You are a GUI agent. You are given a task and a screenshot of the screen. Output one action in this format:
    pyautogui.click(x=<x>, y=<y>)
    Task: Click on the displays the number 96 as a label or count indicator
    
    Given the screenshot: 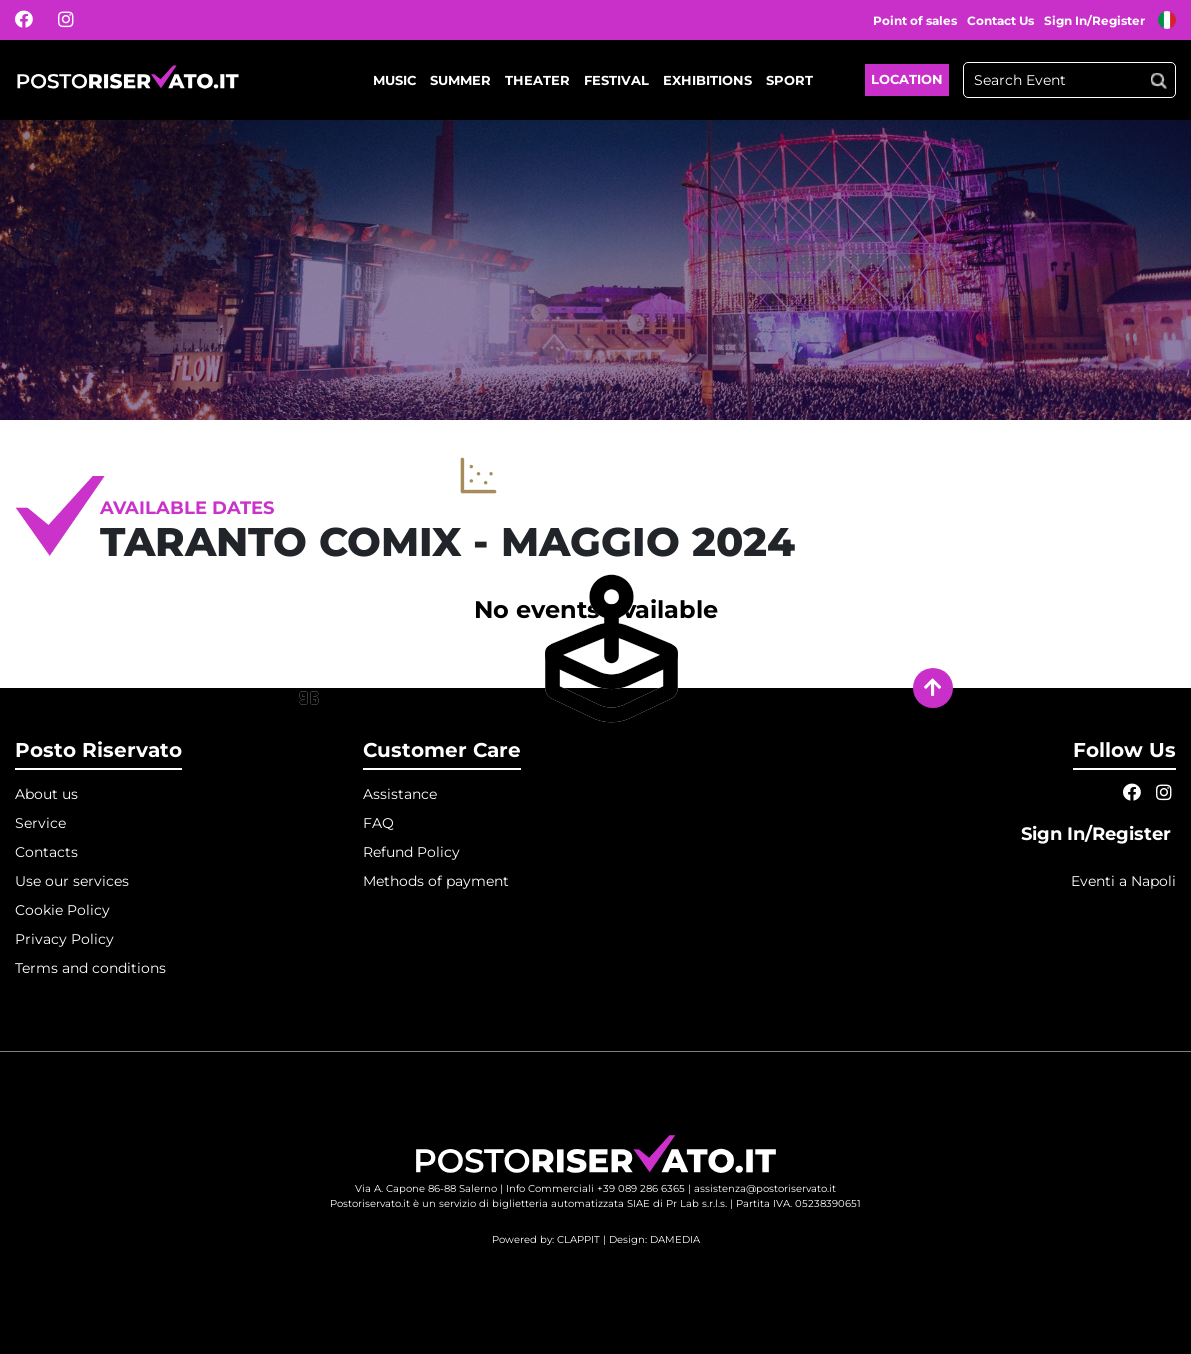 What is the action you would take?
    pyautogui.click(x=309, y=698)
    